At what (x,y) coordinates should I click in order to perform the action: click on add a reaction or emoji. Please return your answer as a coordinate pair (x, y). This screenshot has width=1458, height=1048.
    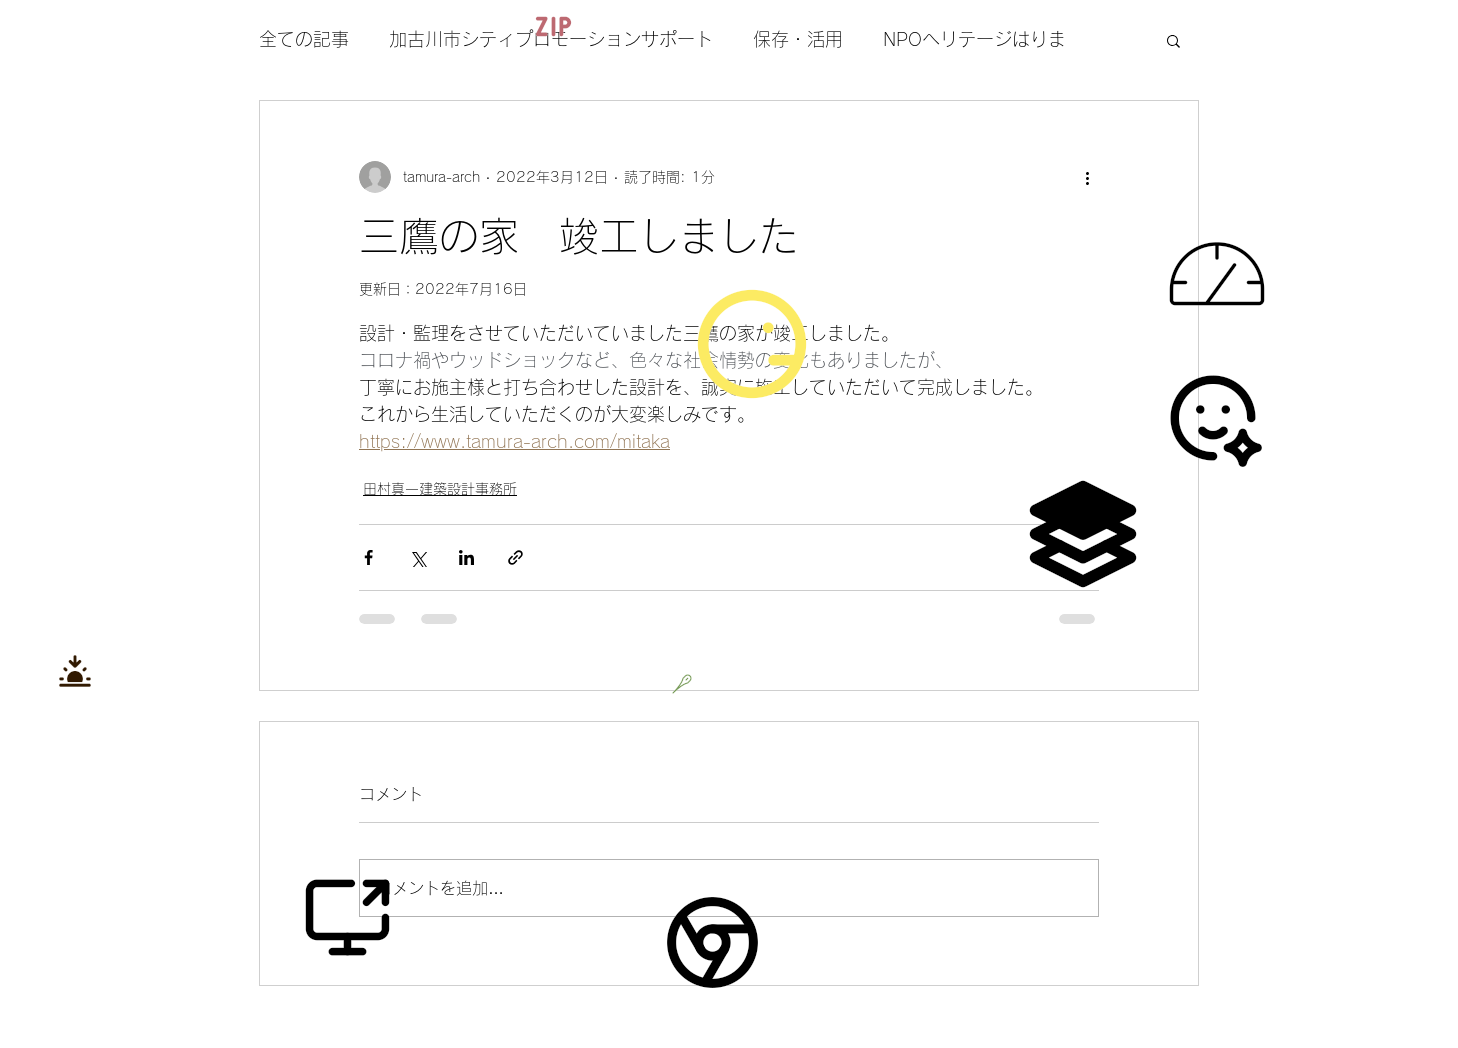
    Looking at the image, I should click on (1213, 418).